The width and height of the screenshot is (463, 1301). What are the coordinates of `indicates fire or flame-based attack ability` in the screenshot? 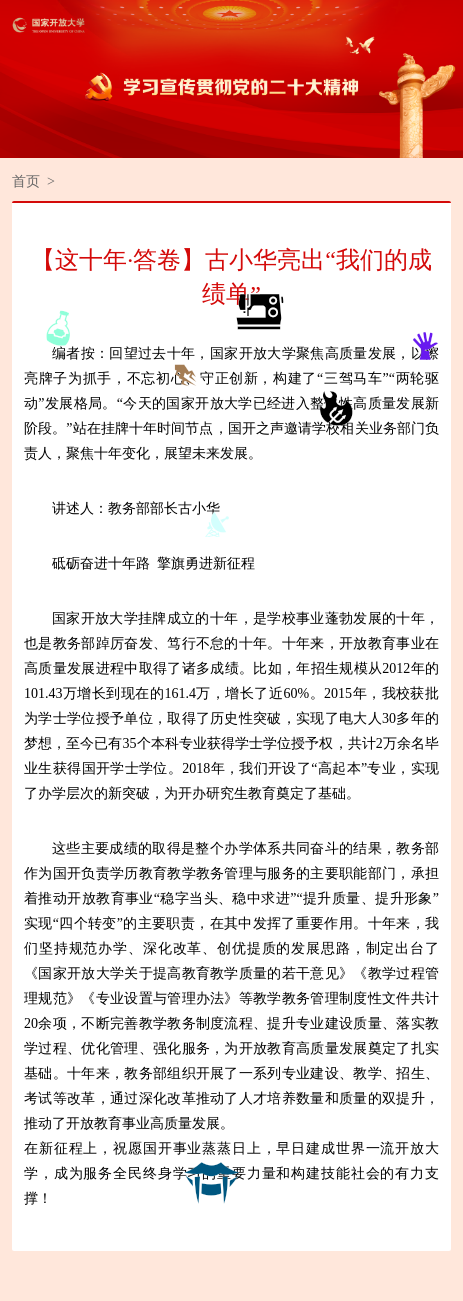 It's located at (335, 408).